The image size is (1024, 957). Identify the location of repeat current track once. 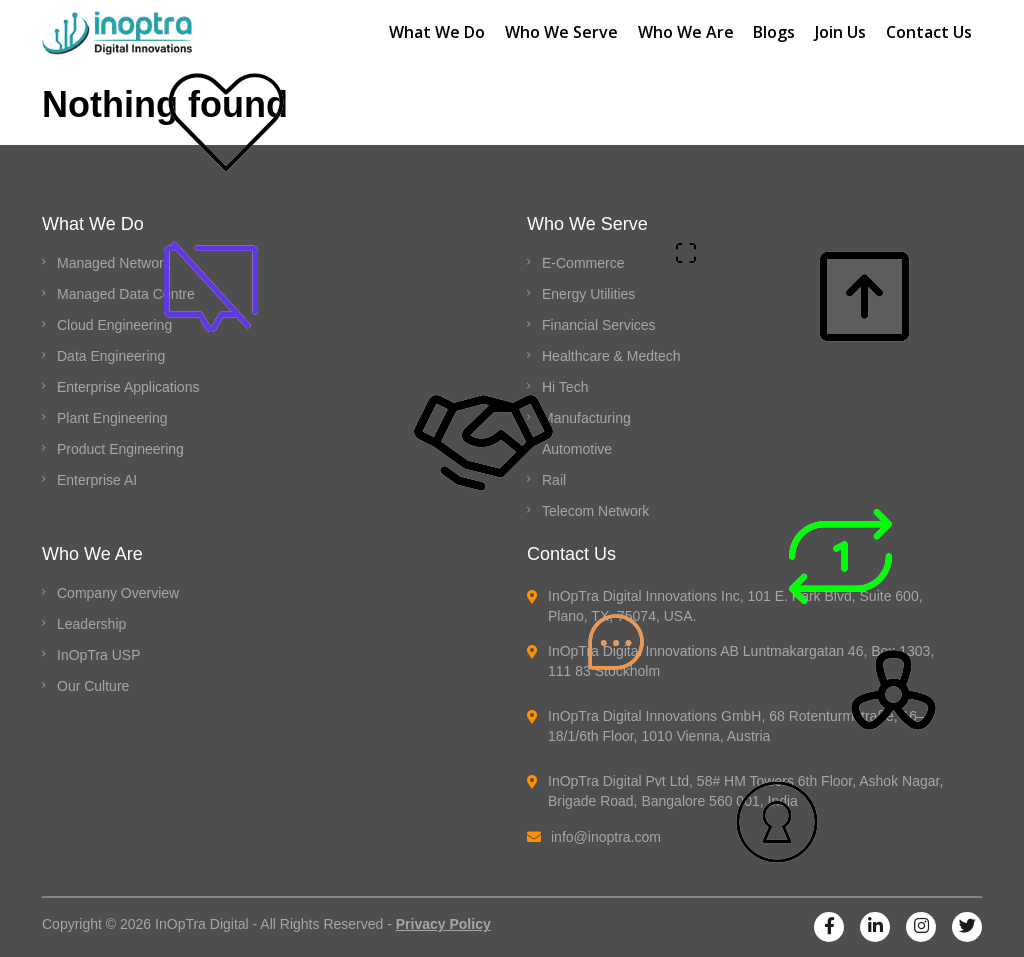
(840, 556).